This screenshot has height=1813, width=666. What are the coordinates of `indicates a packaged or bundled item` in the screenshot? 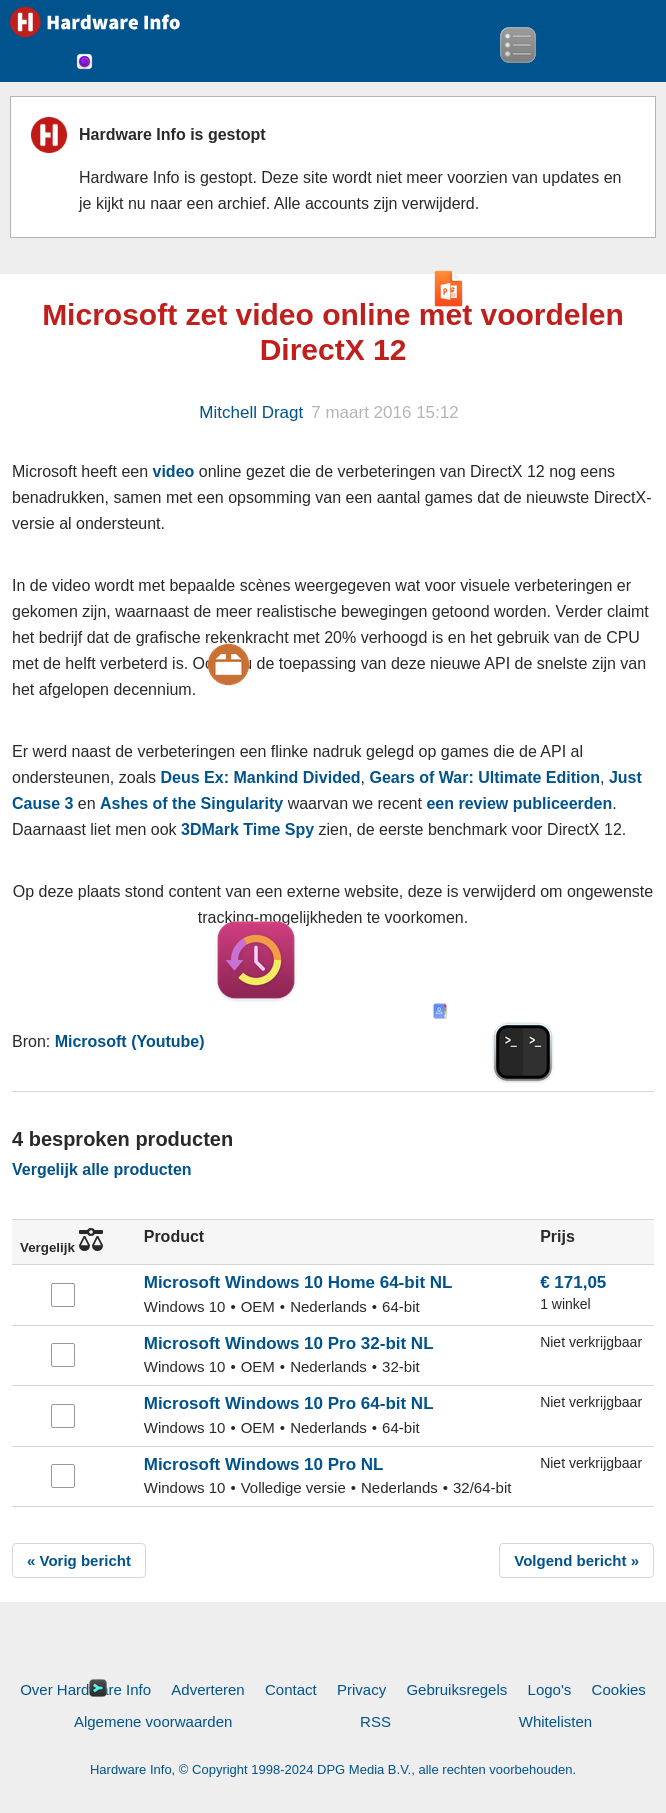 It's located at (228, 664).